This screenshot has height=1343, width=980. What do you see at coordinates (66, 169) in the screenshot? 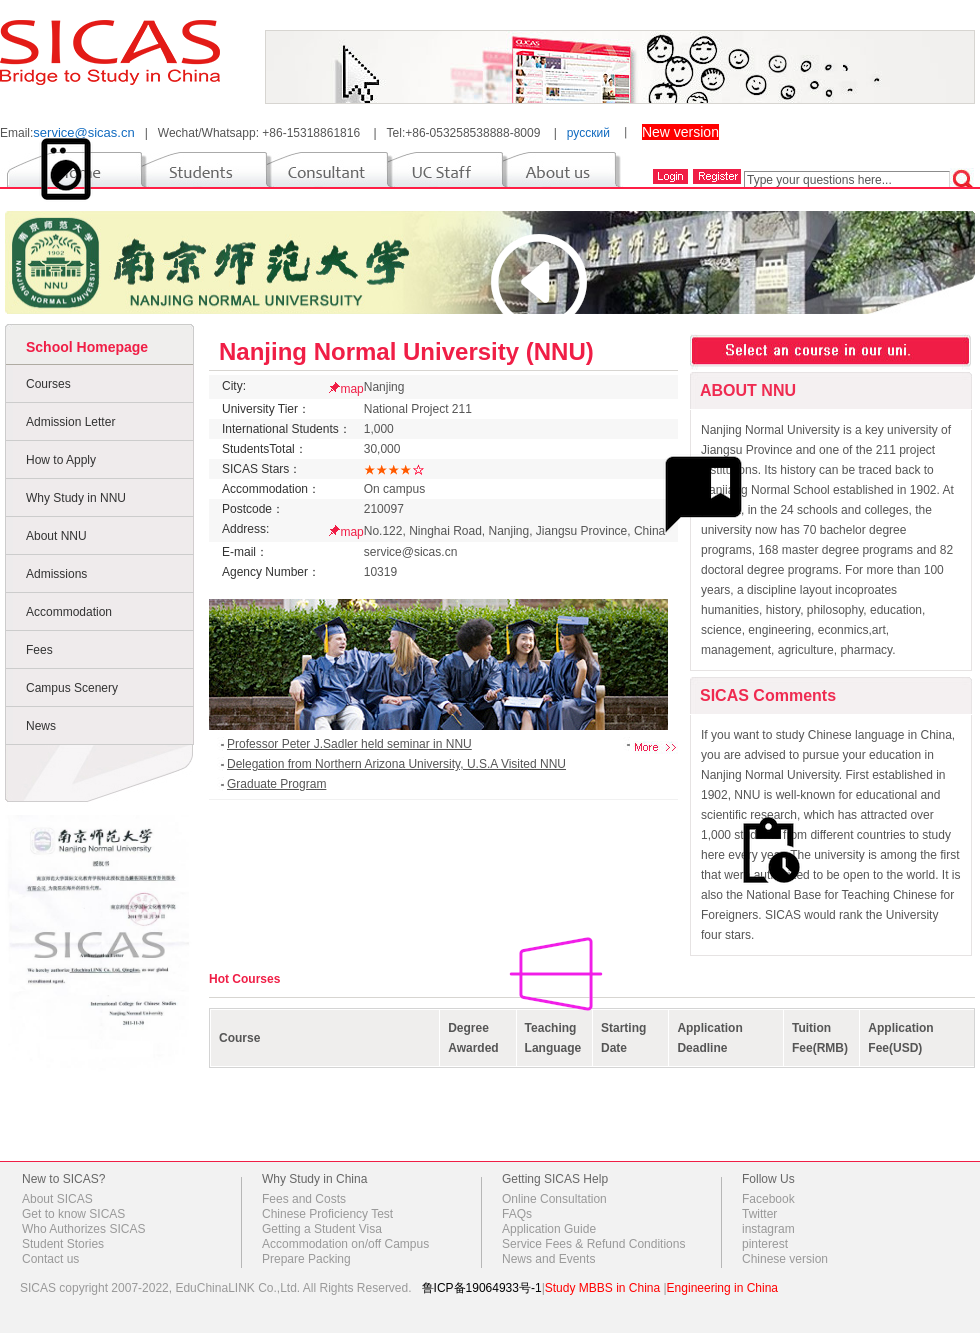
I see `find nearby laundromat or laundry services` at bounding box center [66, 169].